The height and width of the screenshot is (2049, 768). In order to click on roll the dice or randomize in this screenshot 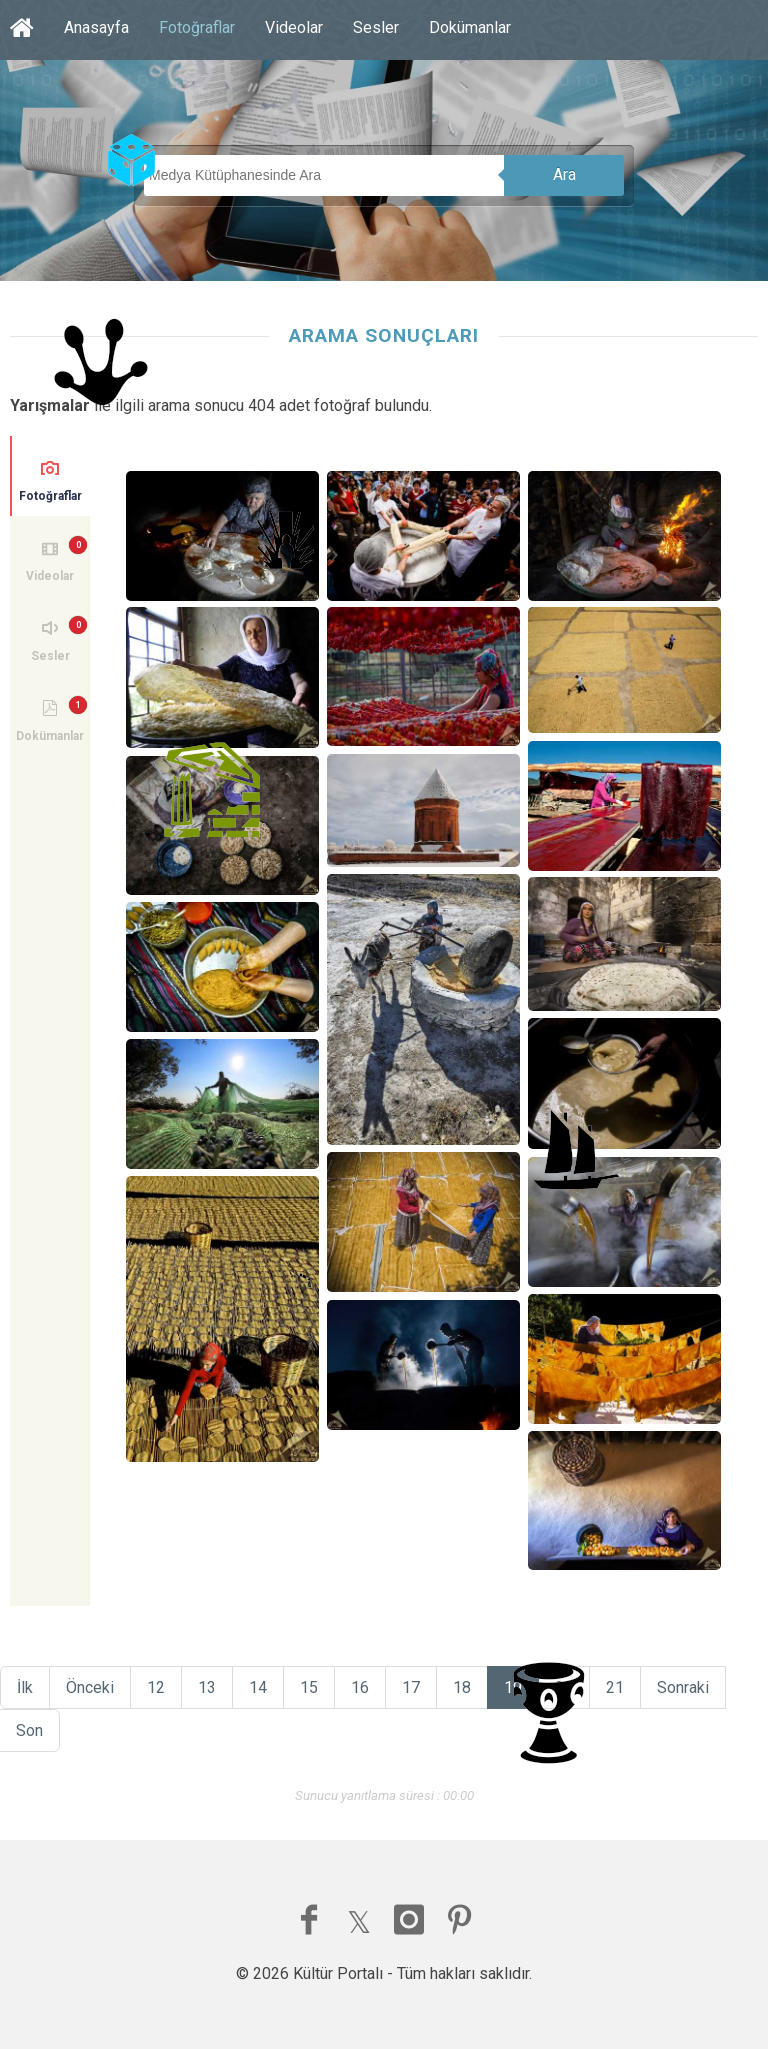, I will do `click(131, 160)`.